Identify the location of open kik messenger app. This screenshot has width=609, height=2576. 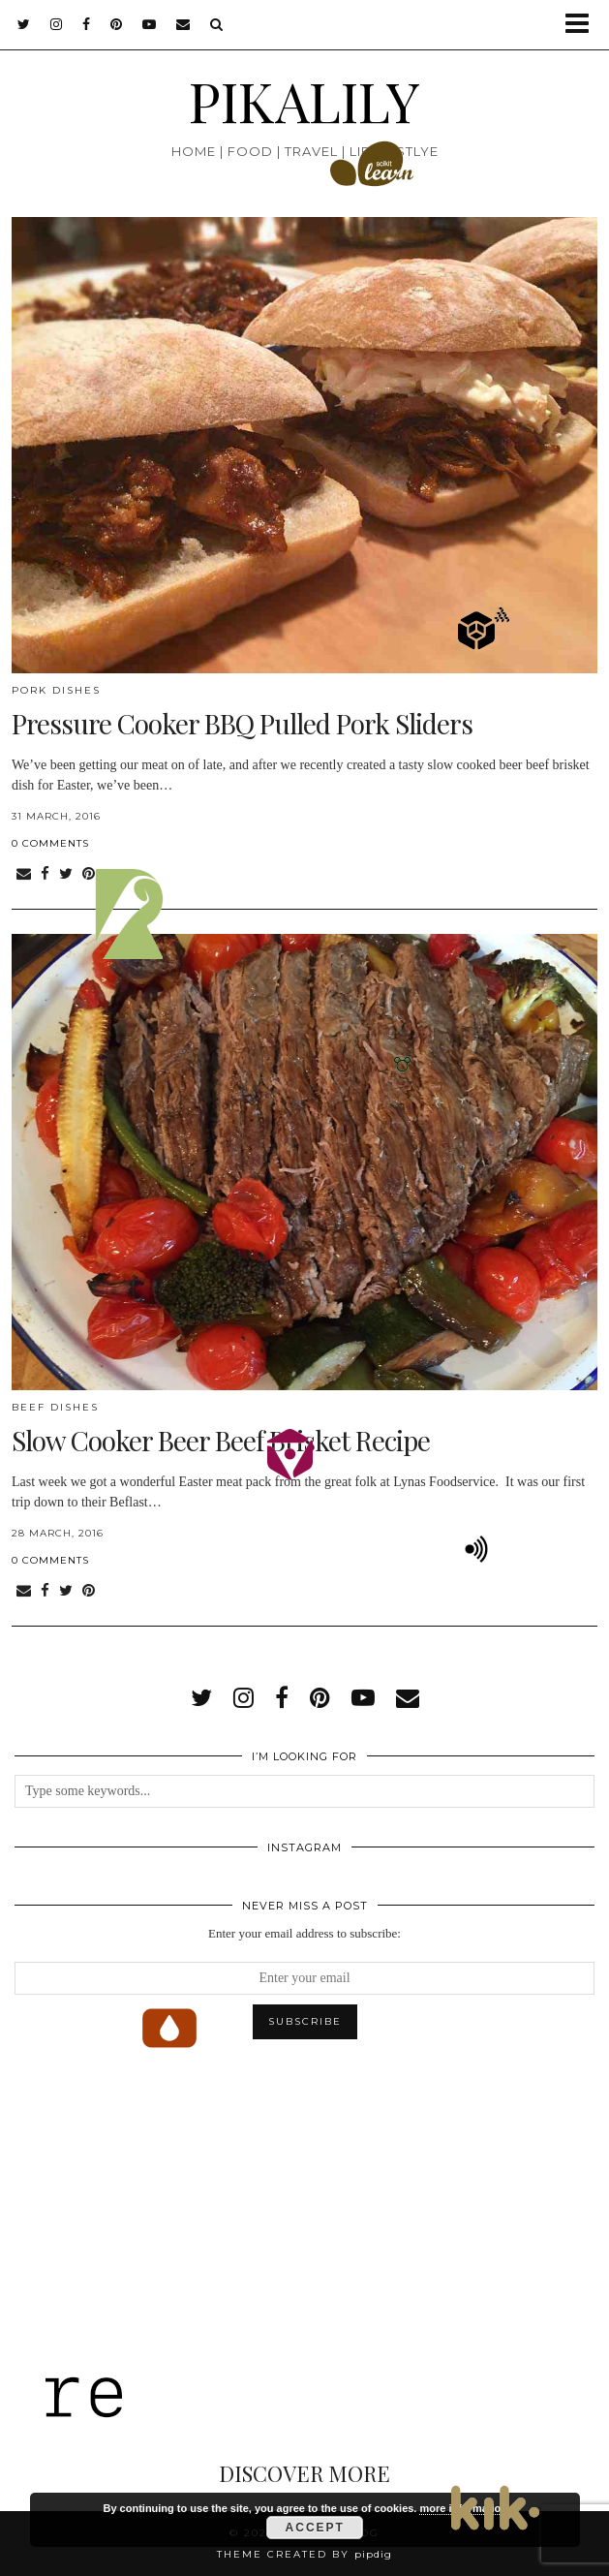
(495, 2507).